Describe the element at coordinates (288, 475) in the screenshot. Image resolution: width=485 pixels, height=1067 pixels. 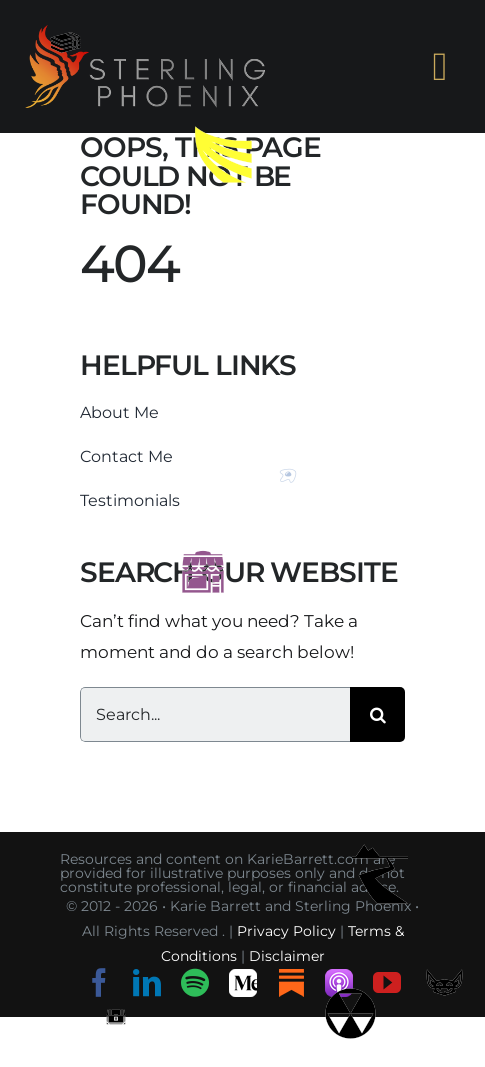
I see `ingredient icon for cooking or recipe apps` at that location.